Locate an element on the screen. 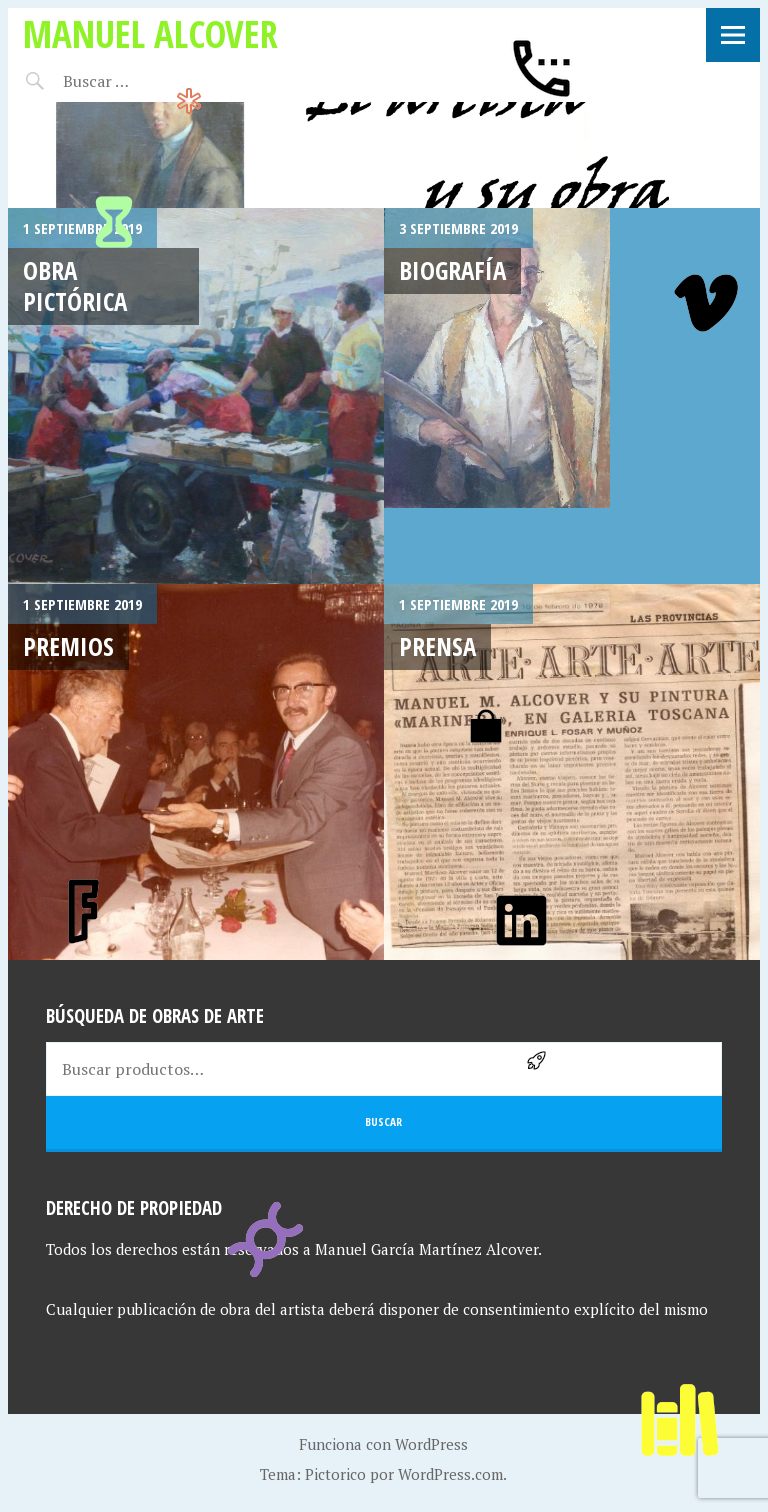 The image size is (768, 1512). access your saved content library is located at coordinates (680, 1420).